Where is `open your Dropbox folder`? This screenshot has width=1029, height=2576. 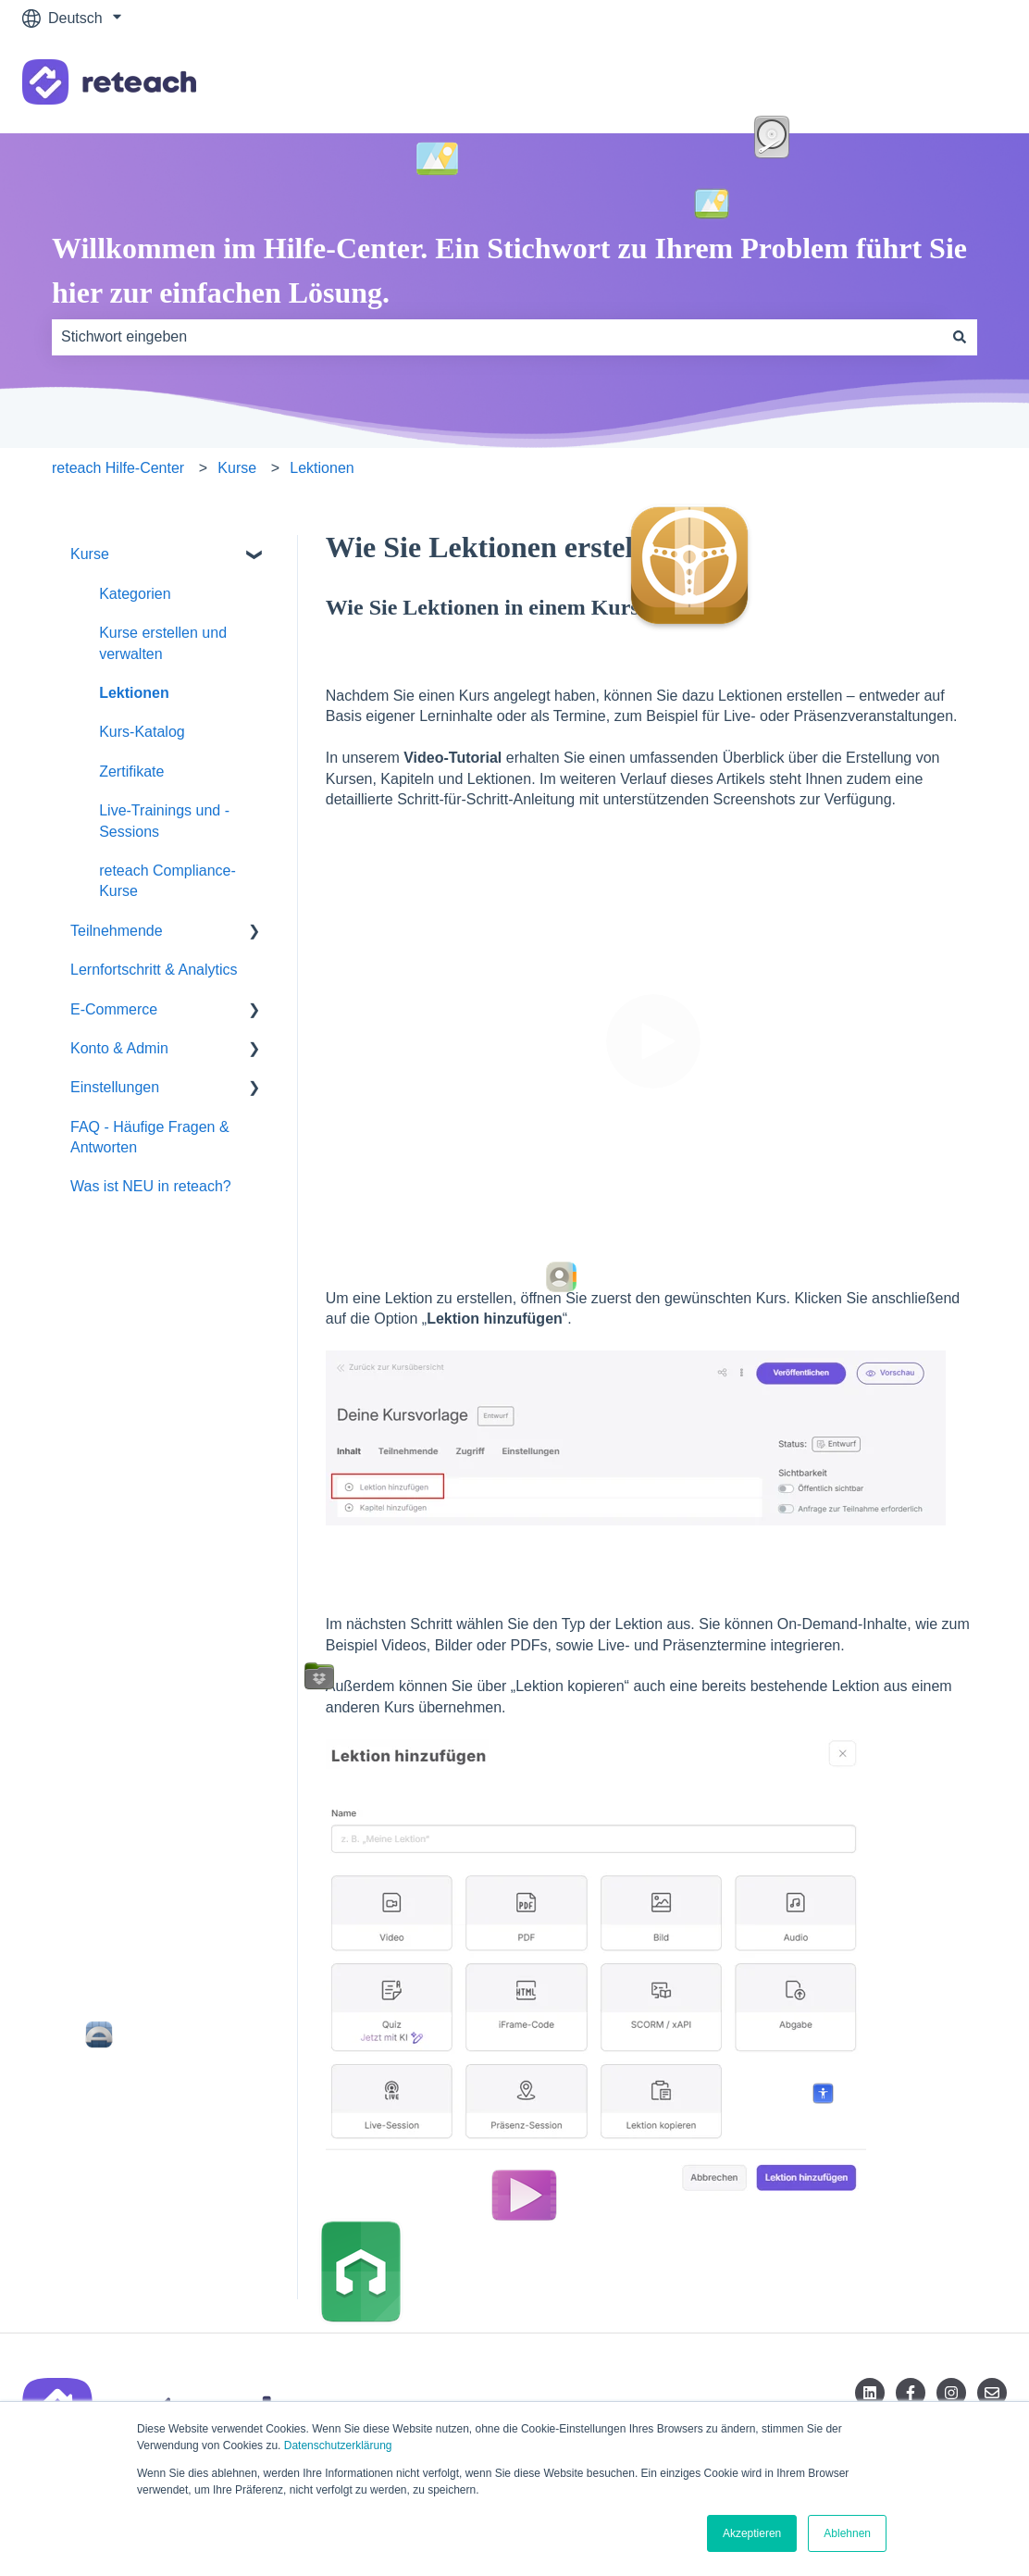
open your Dropbox folder is located at coordinates (319, 1675).